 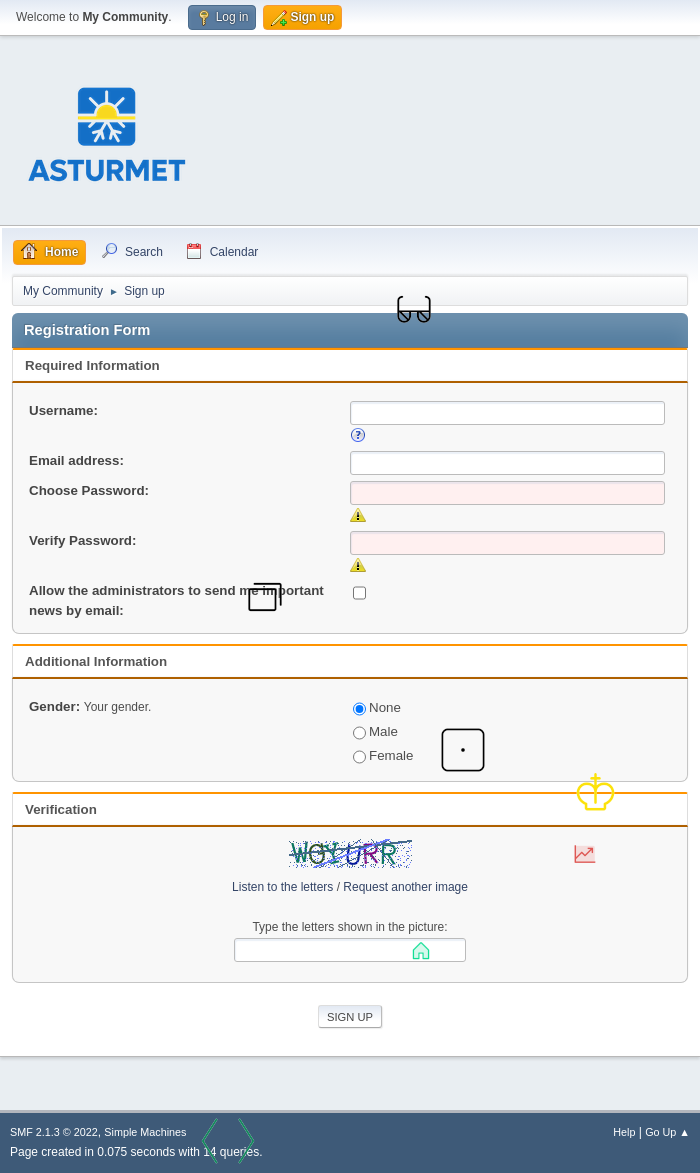 What do you see at coordinates (228, 1141) in the screenshot?
I see `view or edit code/markup` at bounding box center [228, 1141].